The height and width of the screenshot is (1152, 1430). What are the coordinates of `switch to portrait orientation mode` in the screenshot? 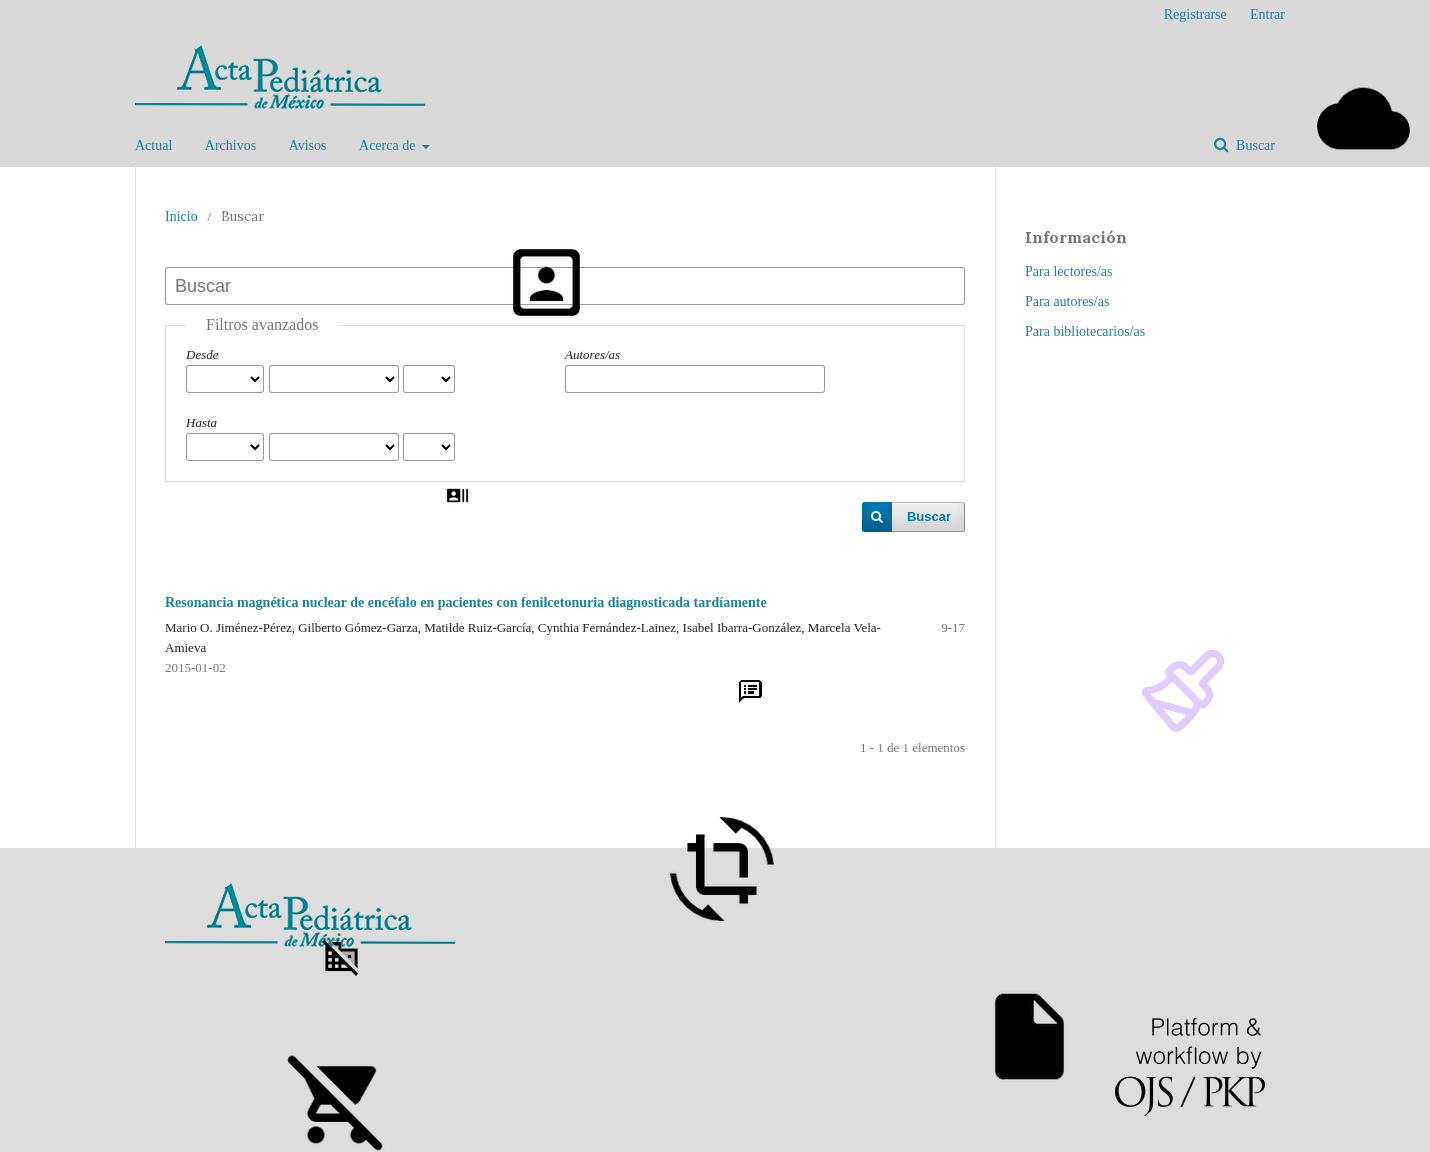 It's located at (546, 282).